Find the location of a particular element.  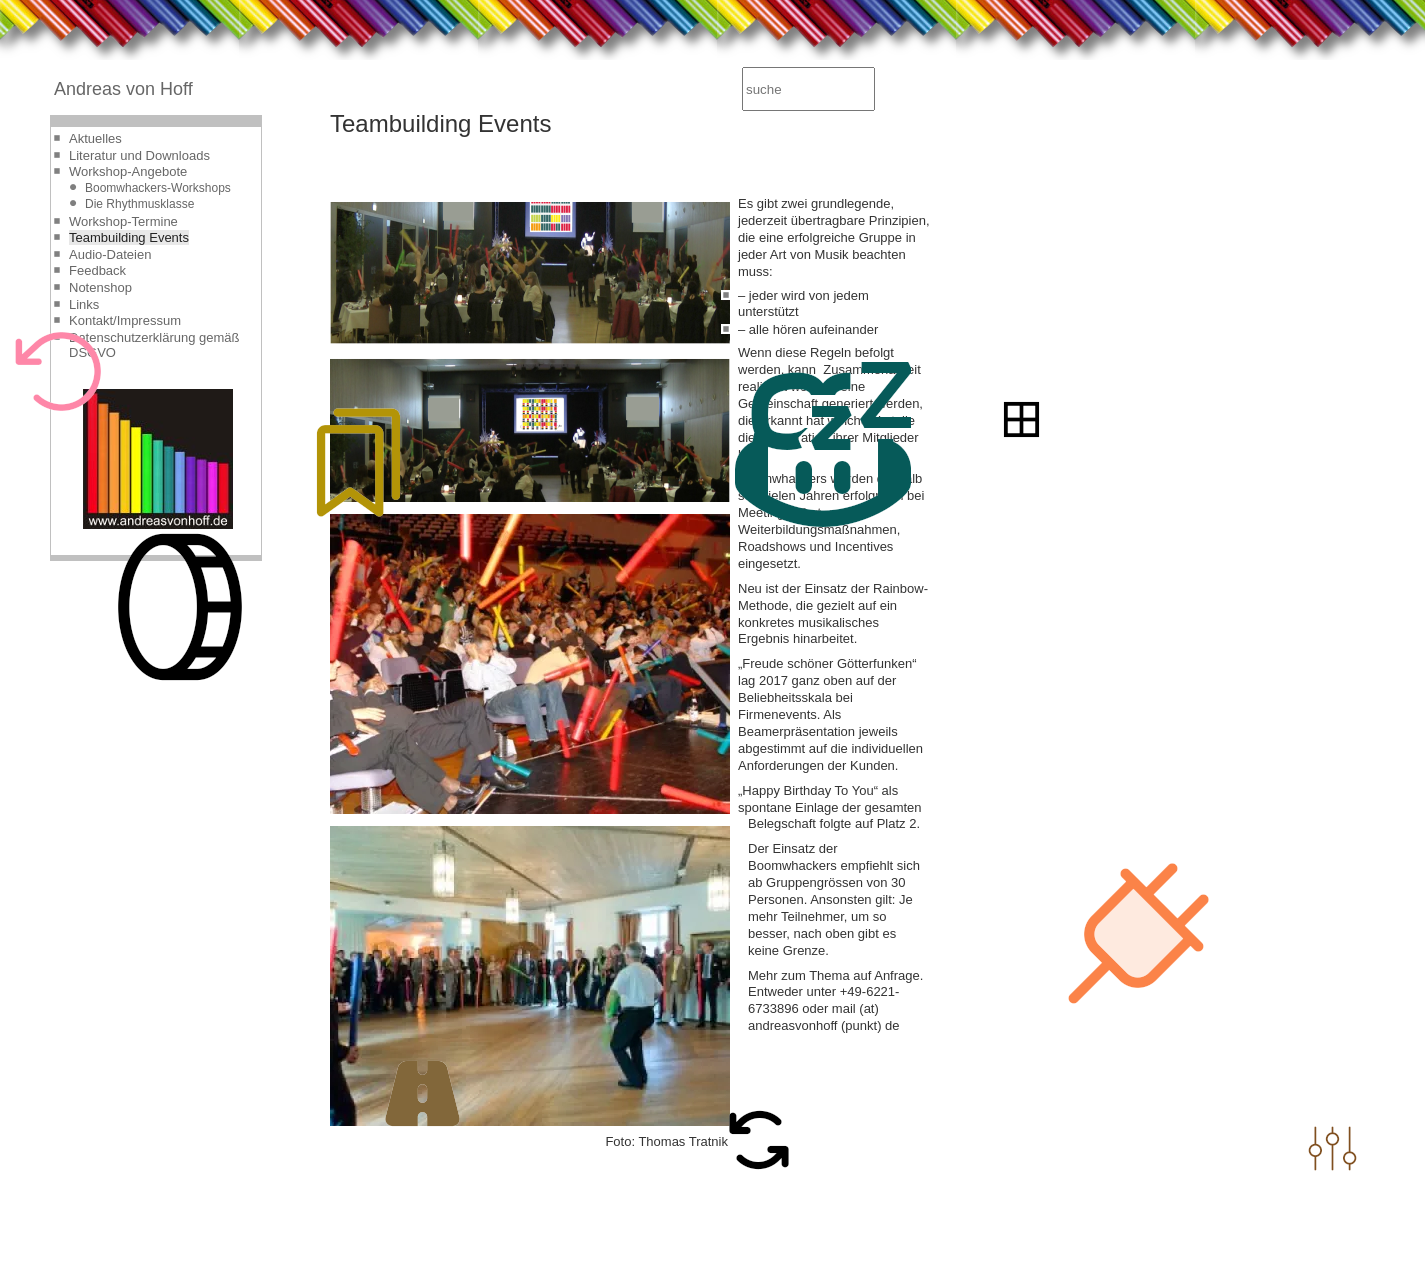

access navigation or directions is located at coordinates (422, 1093).